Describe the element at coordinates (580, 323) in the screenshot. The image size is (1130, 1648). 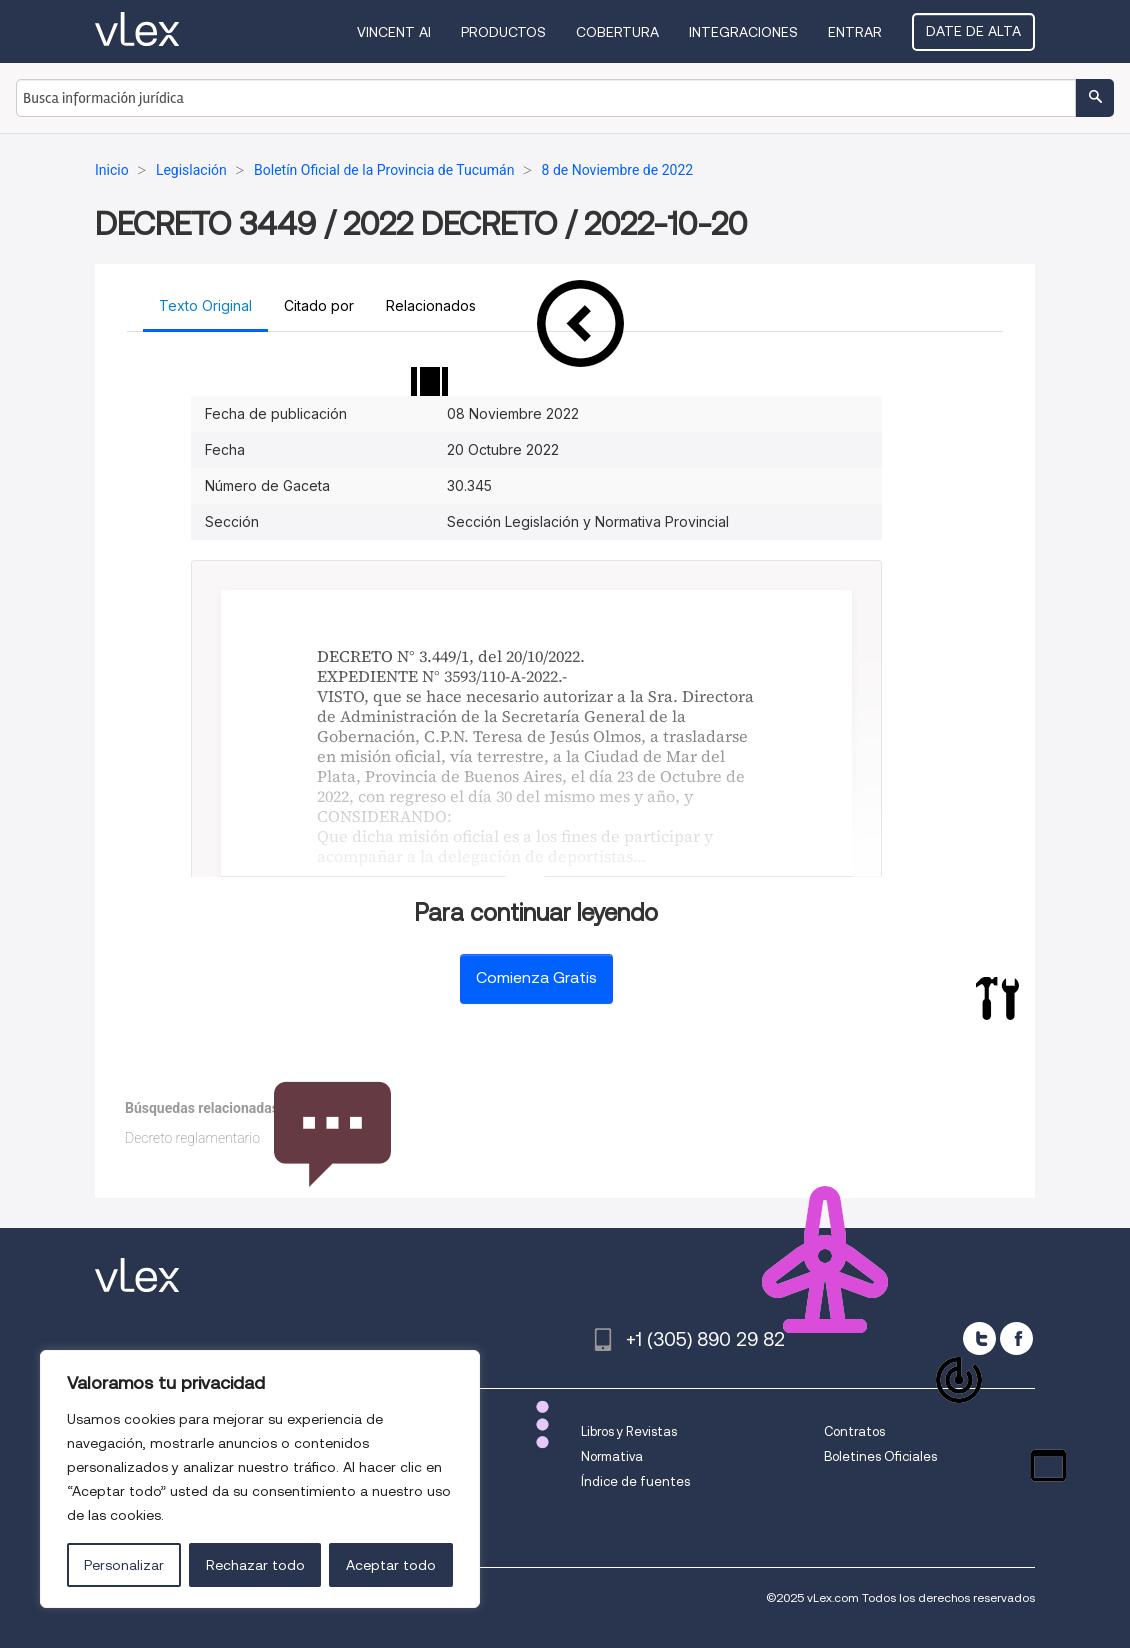
I see `go back to the previous screen` at that location.